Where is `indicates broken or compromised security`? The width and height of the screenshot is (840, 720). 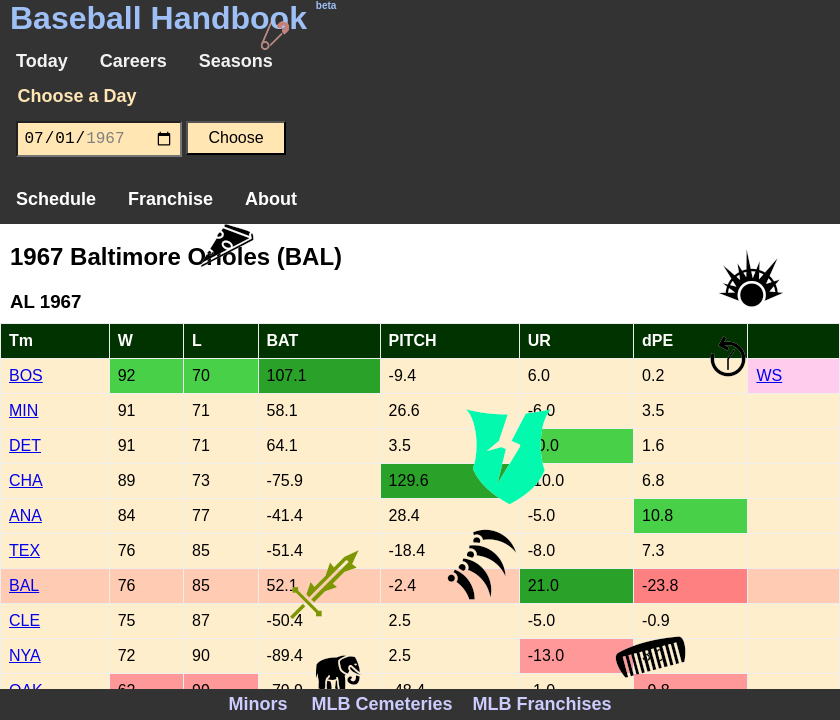 indicates broken or compromised security is located at coordinates (507, 456).